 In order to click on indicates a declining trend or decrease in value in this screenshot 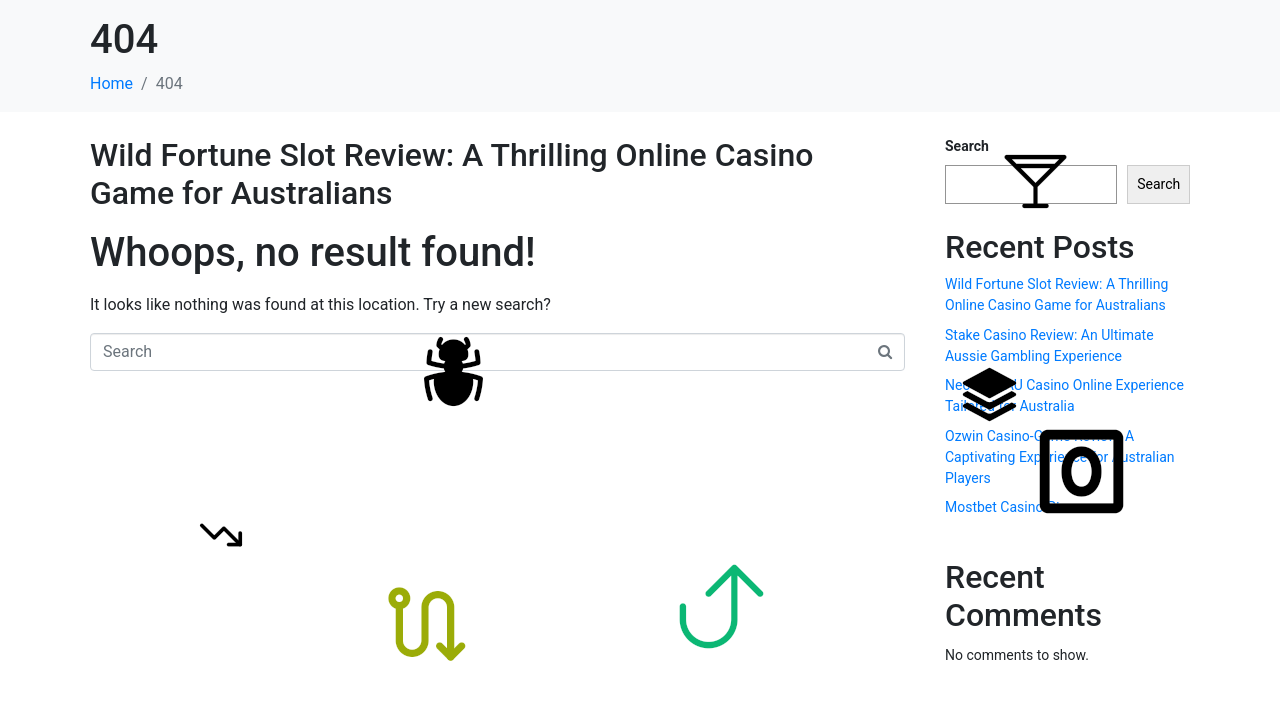, I will do `click(221, 535)`.